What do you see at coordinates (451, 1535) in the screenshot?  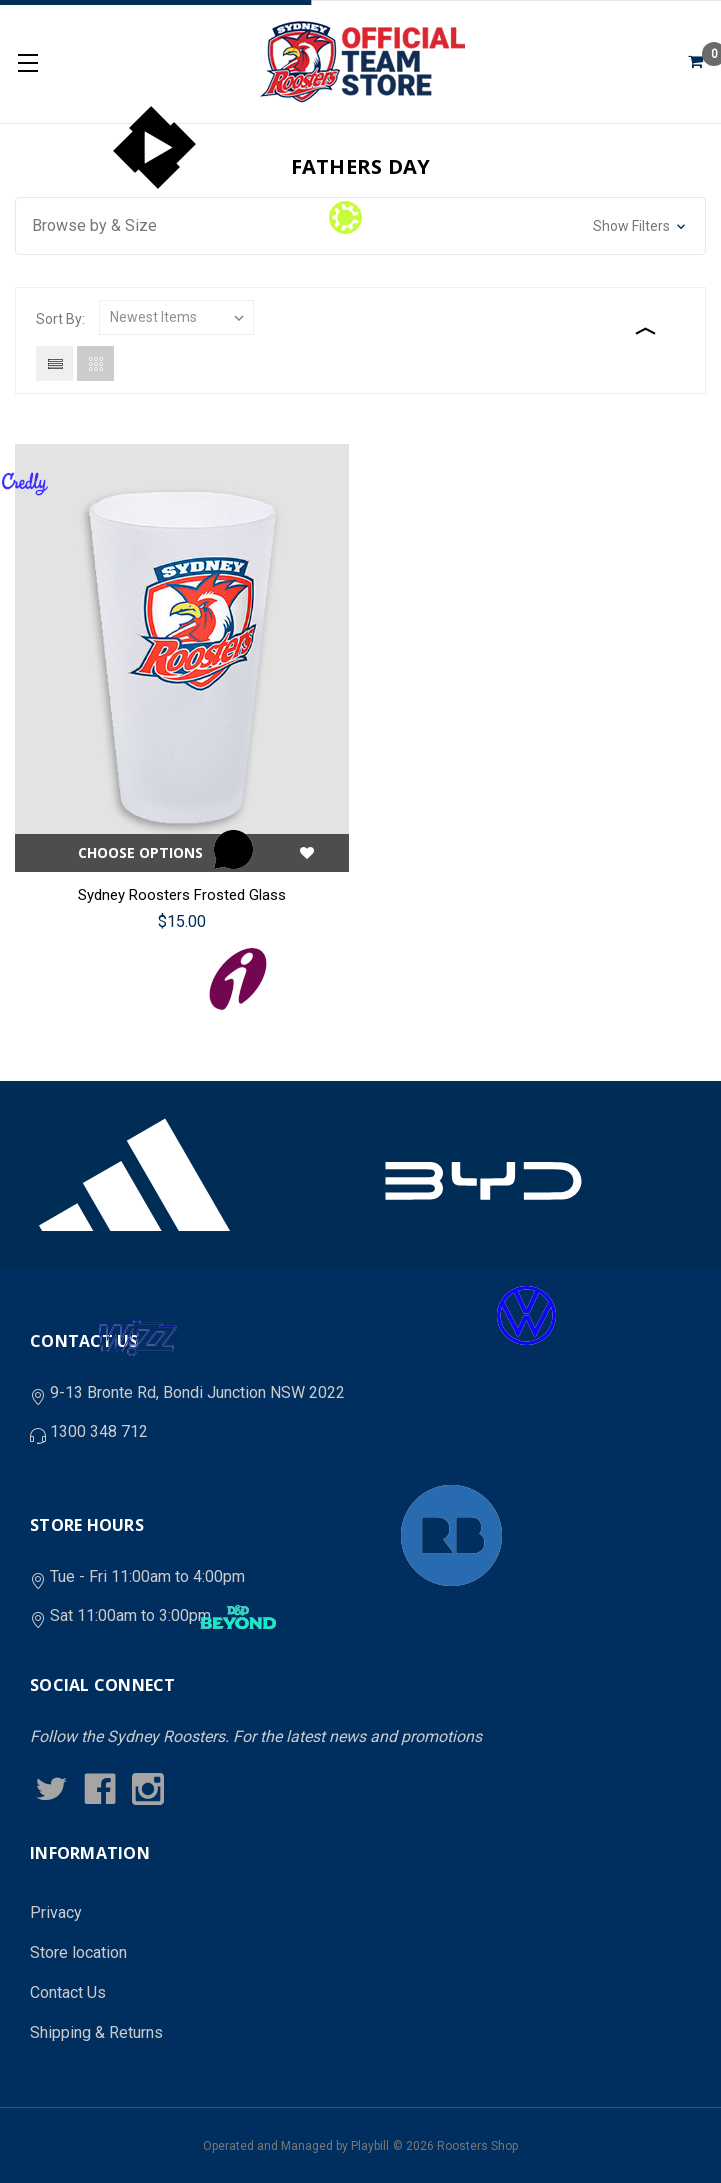 I see `open the Redbubble app` at bounding box center [451, 1535].